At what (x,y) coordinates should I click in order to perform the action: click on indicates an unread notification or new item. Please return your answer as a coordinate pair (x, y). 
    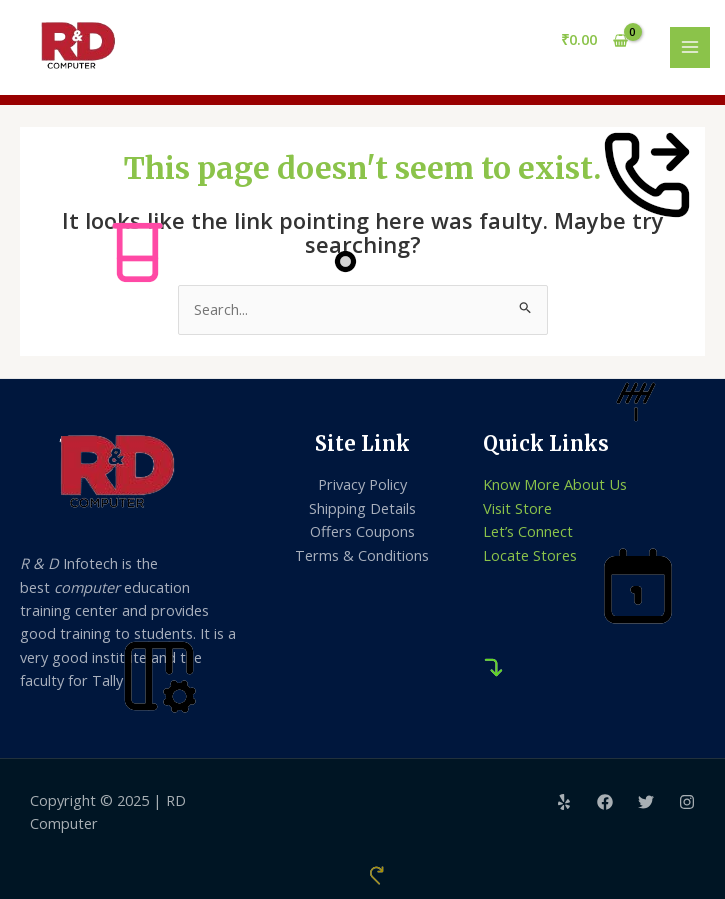
    Looking at the image, I should click on (345, 261).